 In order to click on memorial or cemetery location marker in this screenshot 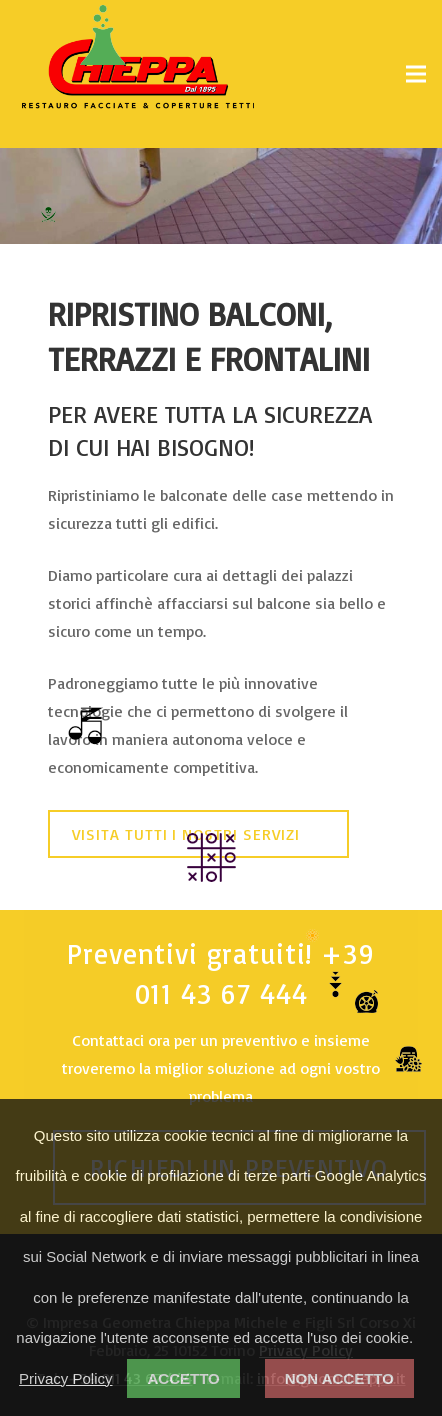, I will do `click(408, 1058)`.